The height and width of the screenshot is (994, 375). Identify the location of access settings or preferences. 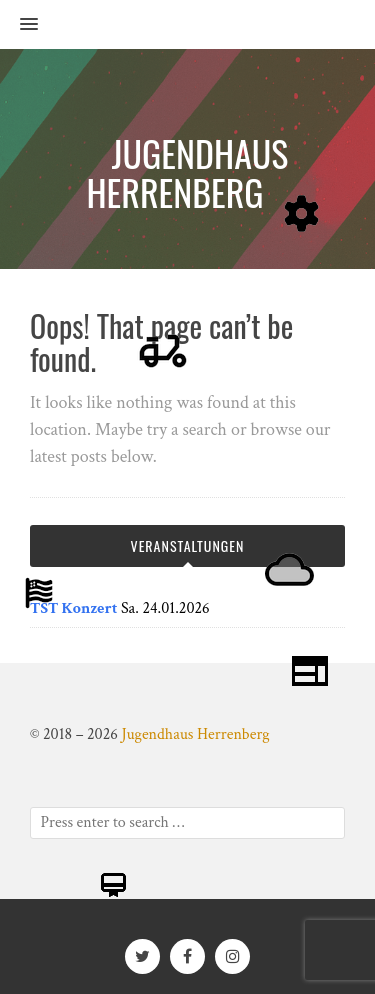
(301, 213).